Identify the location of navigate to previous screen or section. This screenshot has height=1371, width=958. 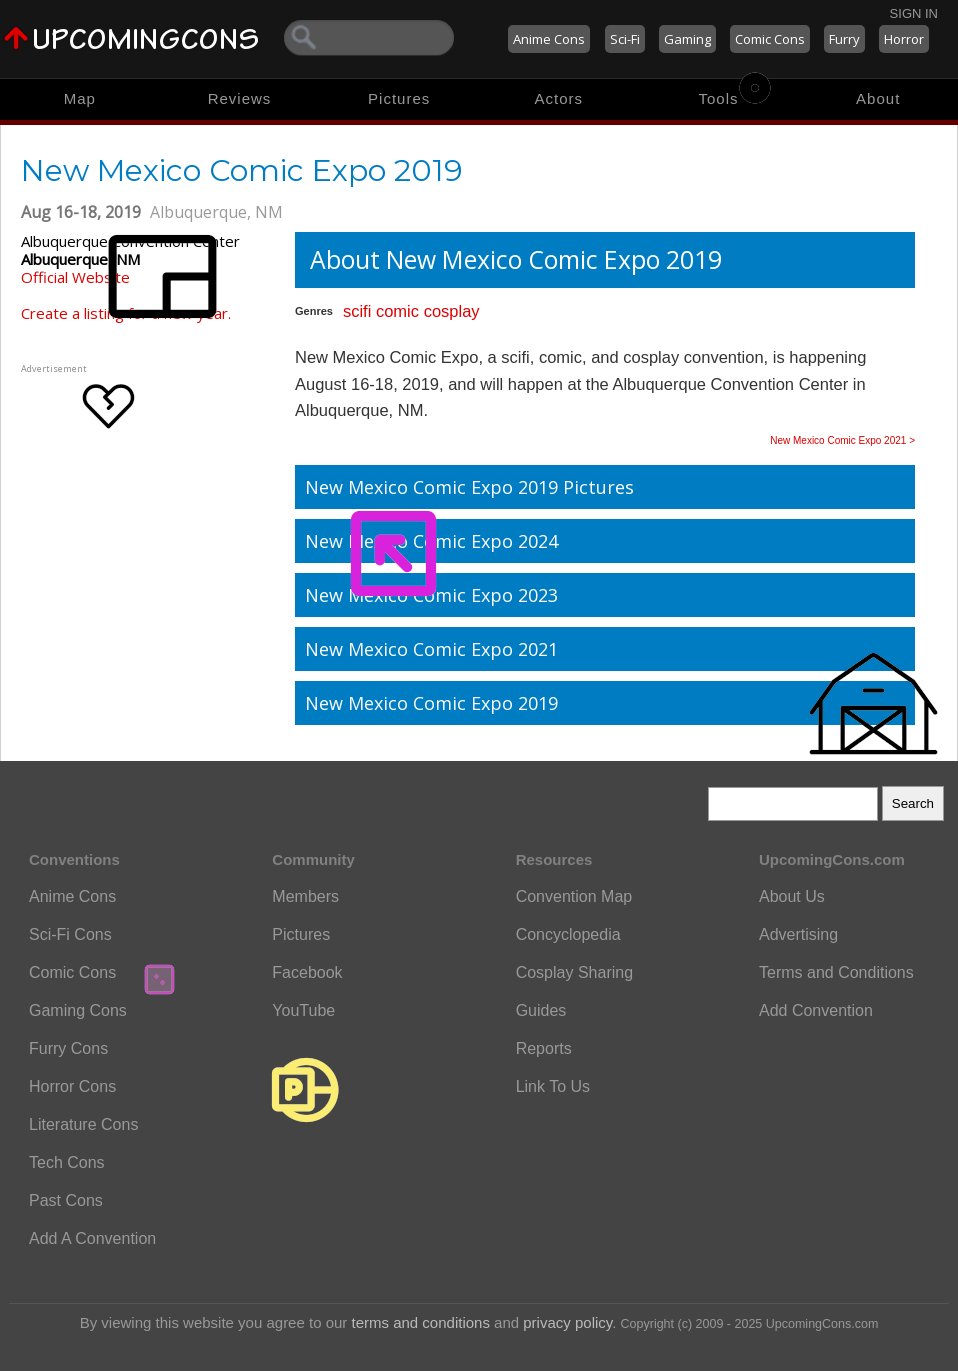
(393, 553).